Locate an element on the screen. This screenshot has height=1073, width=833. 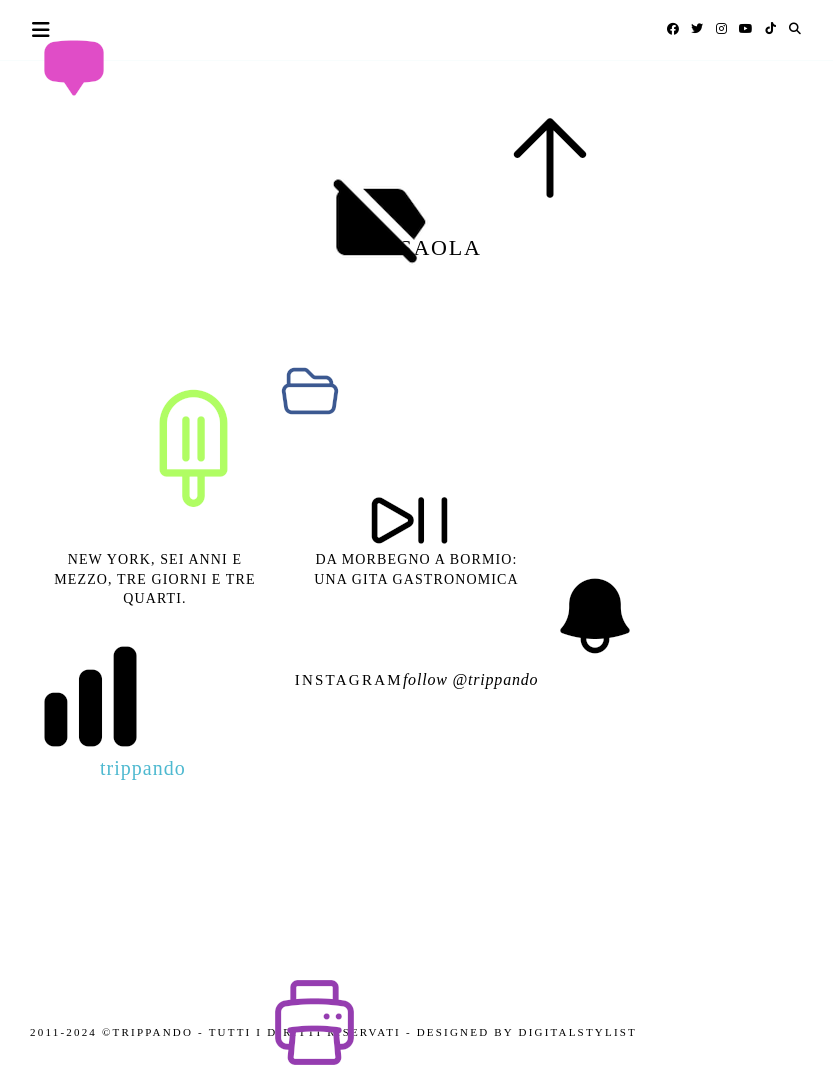
remove a label or tag is located at coordinates (379, 222).